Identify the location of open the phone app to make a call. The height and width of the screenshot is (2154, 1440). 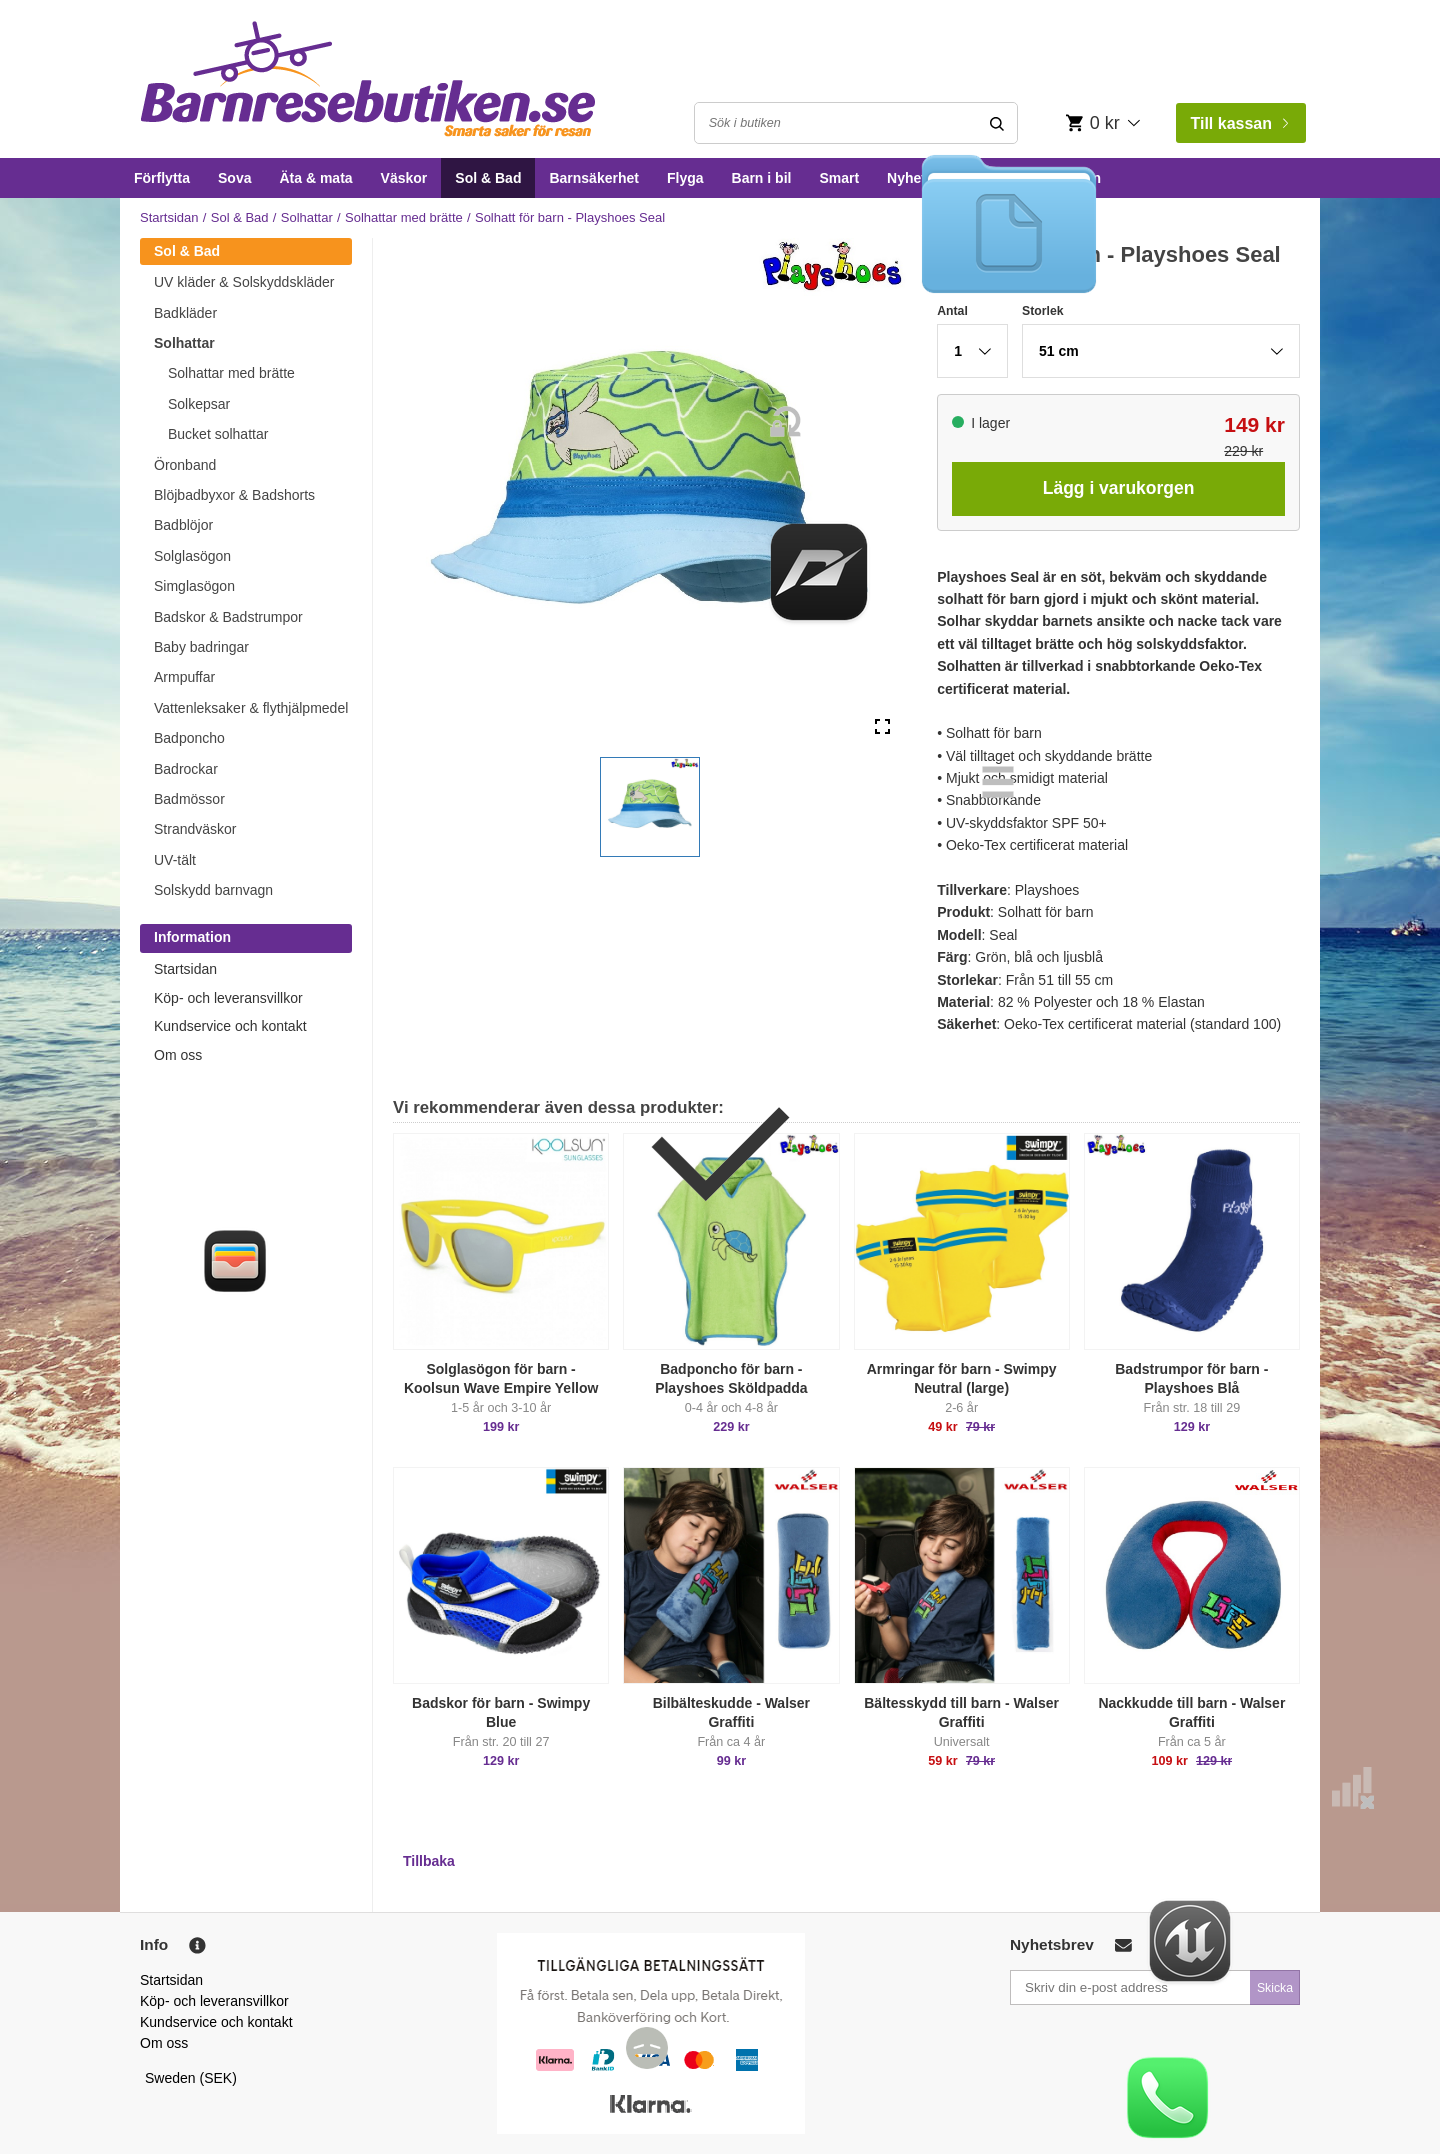
(1167, 2097).